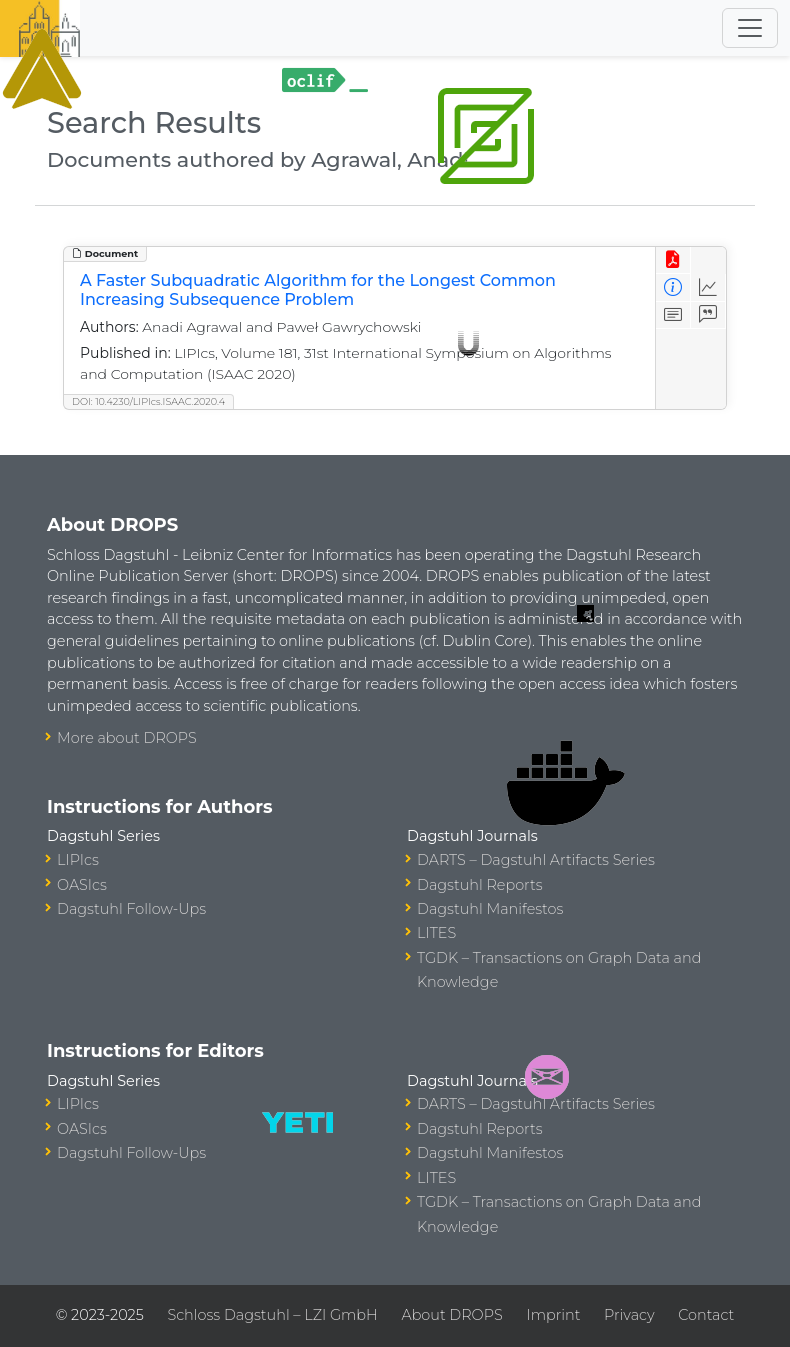  What do you see at coordinates (325, 80) in the screenshot?
I see `oclif command-line framework logo` at bounding box center [325, 80].